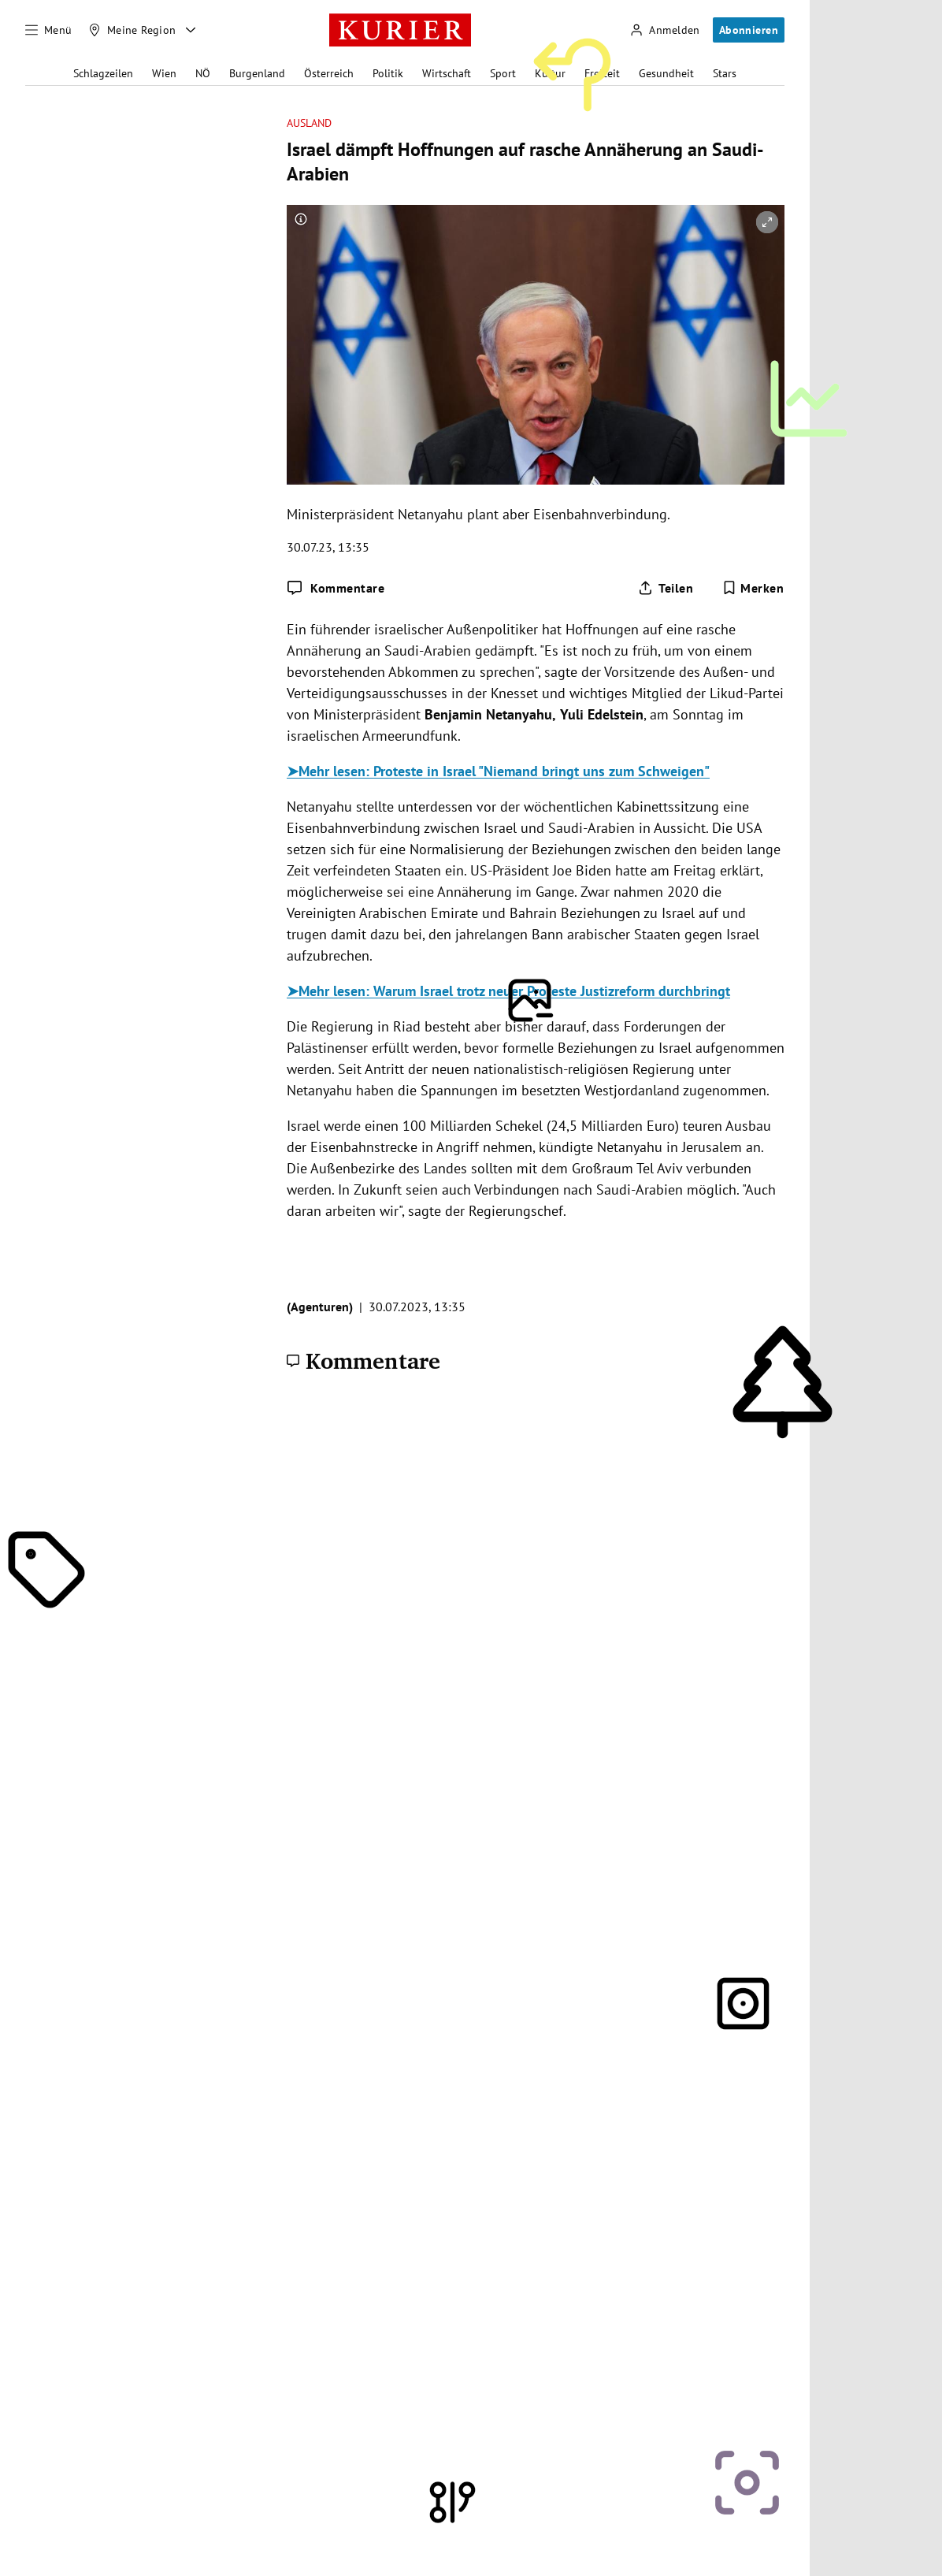 The width and height of the screenshot is (942, 2576). I want to click on take the left exit at the roundabout, so click(572, 72).